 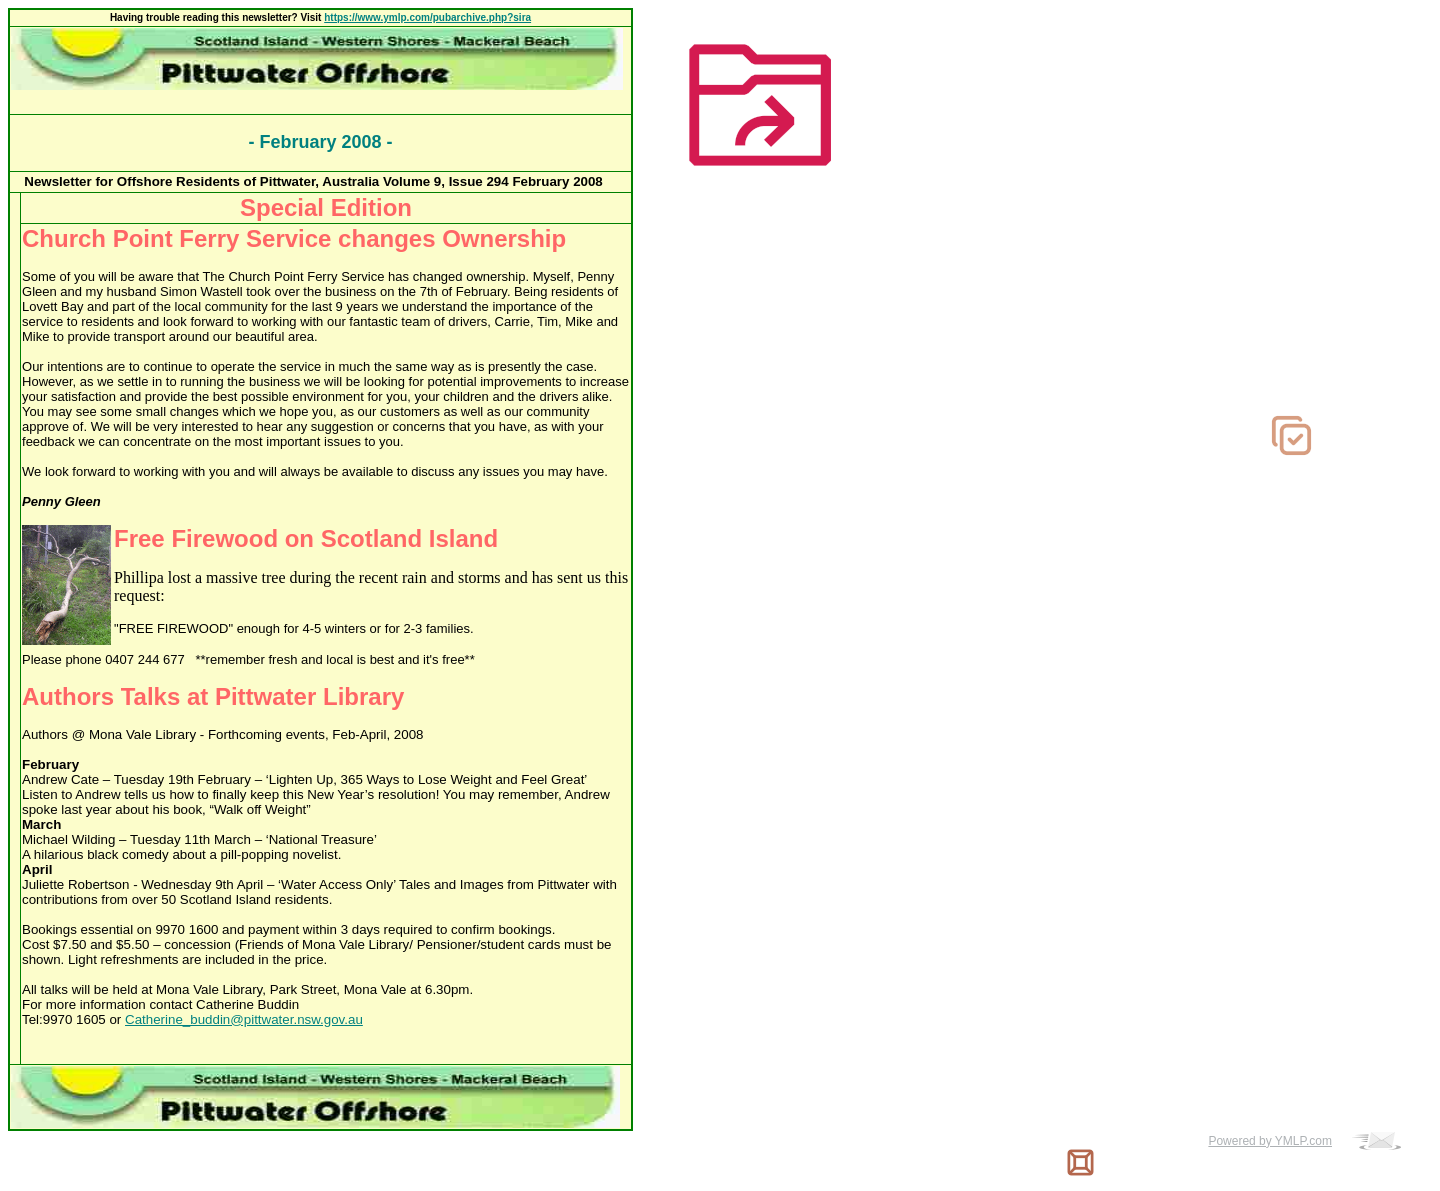 What do you see at coordinates (1291, 435) in the screenshot?
I see `content copied successfully to clipboard` at bounding box center [1291, 435].